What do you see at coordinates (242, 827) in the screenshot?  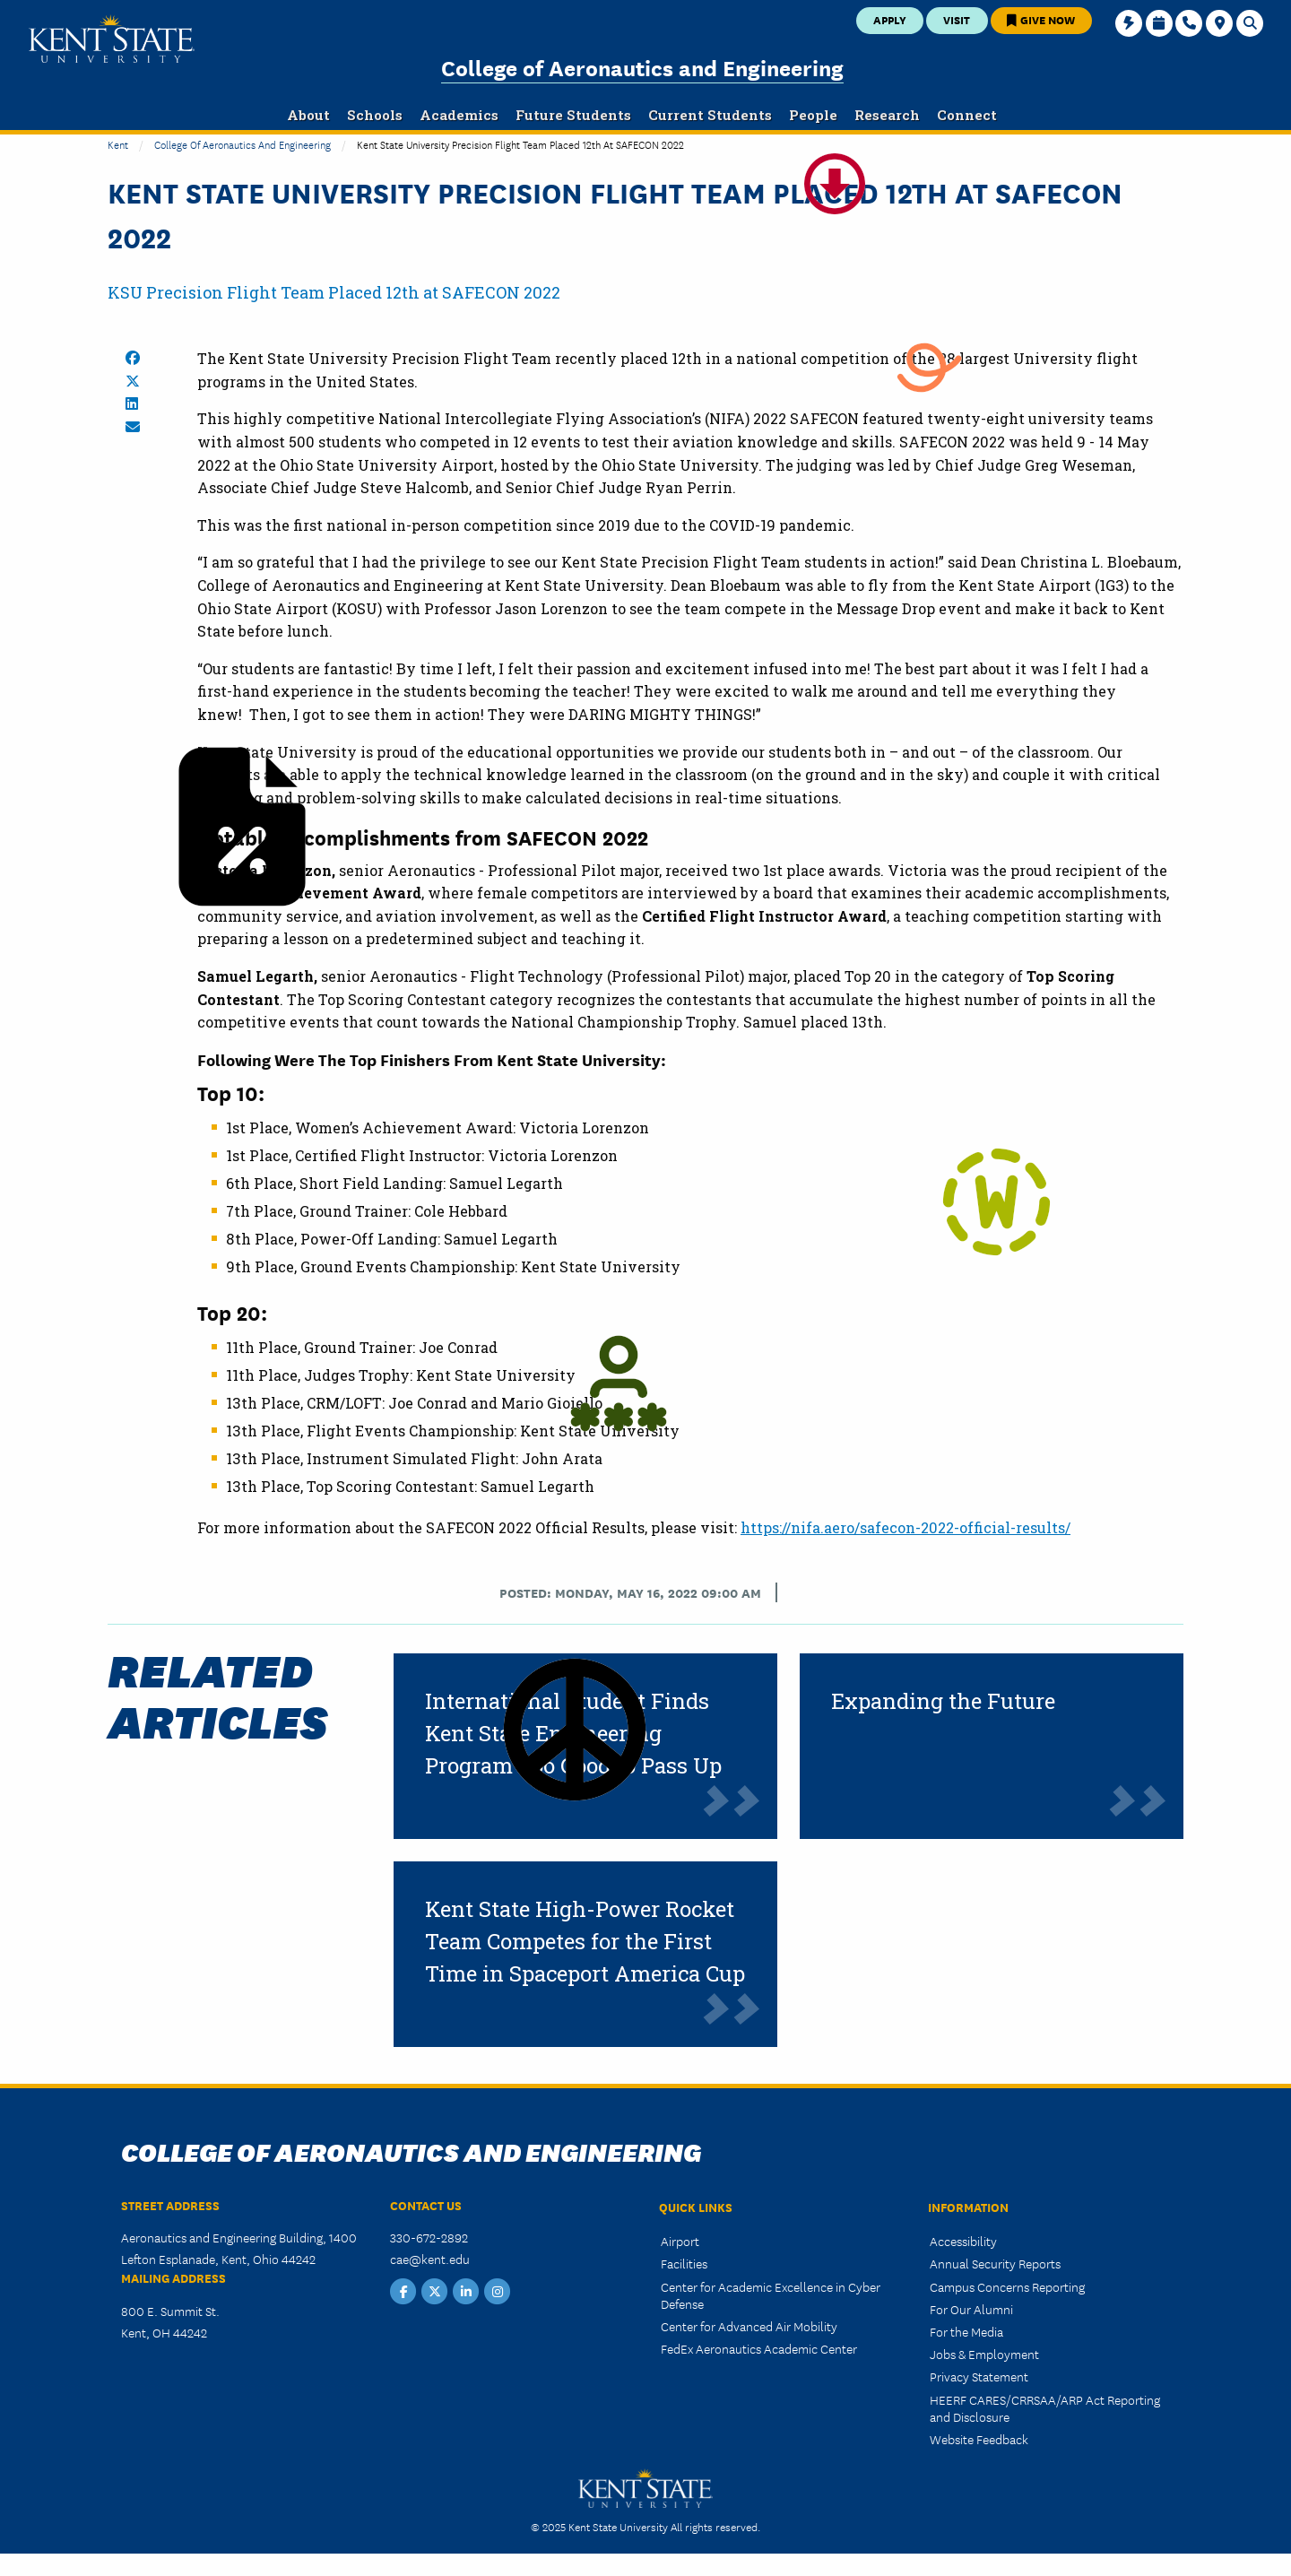 I see `view document with percentage or discount details` at bounding box center [242, 827].